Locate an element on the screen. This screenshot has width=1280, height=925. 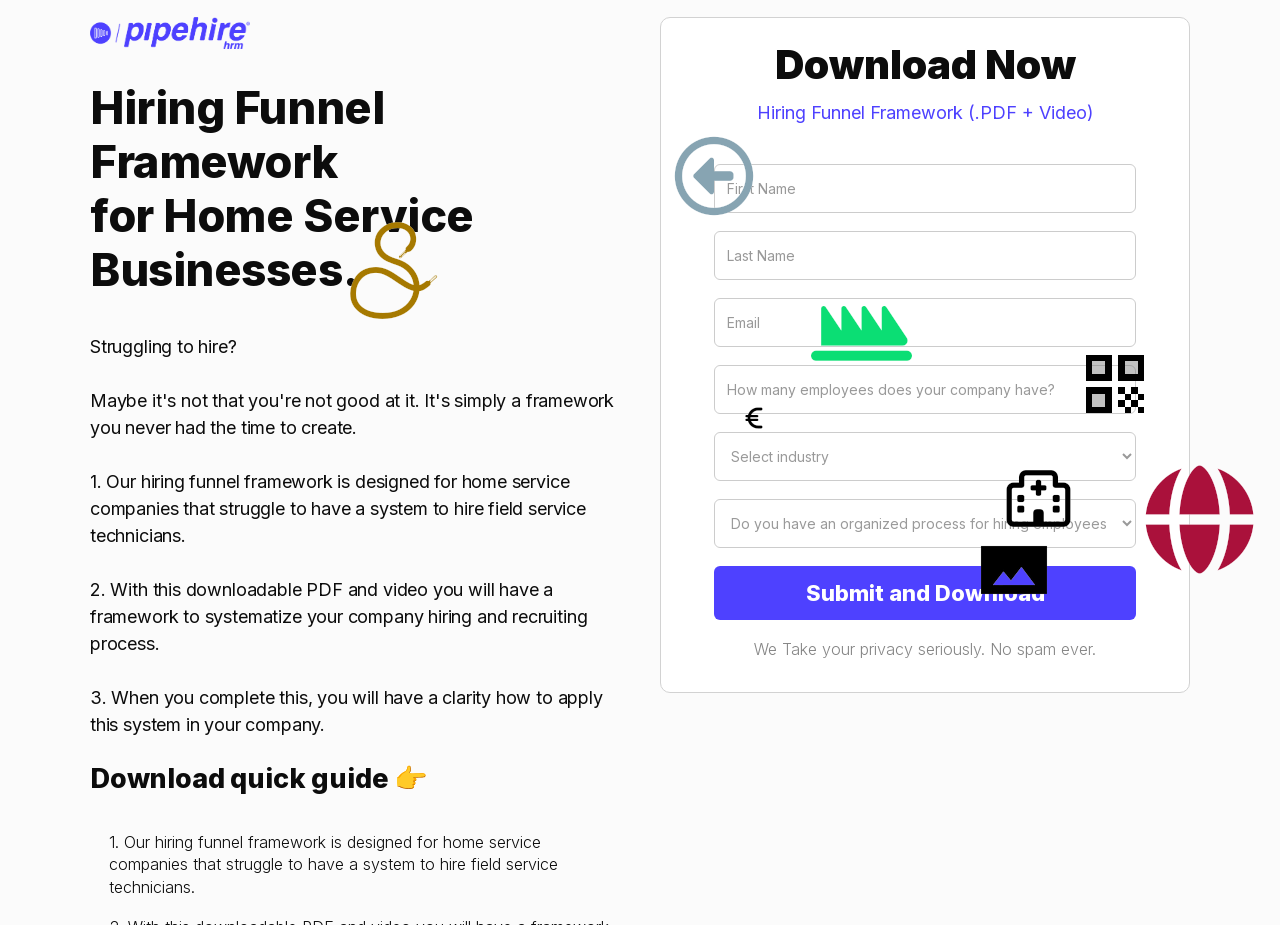
access global or international settings is located at coordinates (1199, 519).